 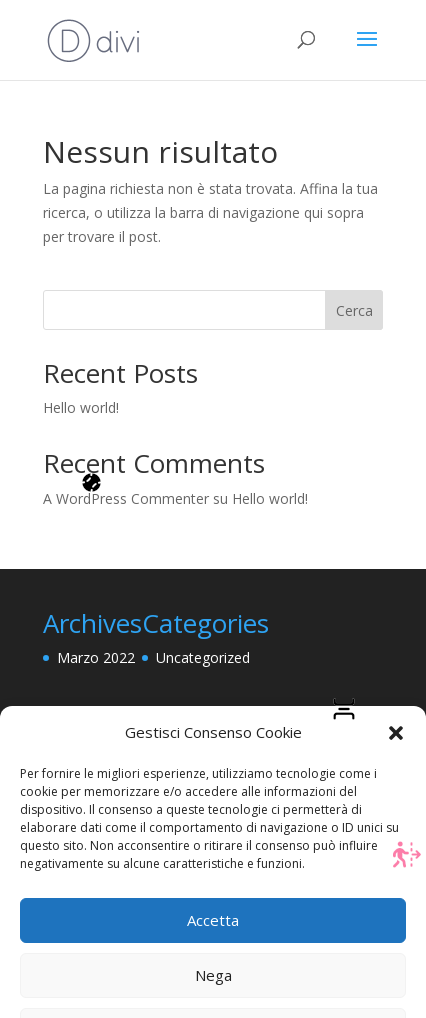 I want to click on exit or leave current area, so click(x=407, y=854).